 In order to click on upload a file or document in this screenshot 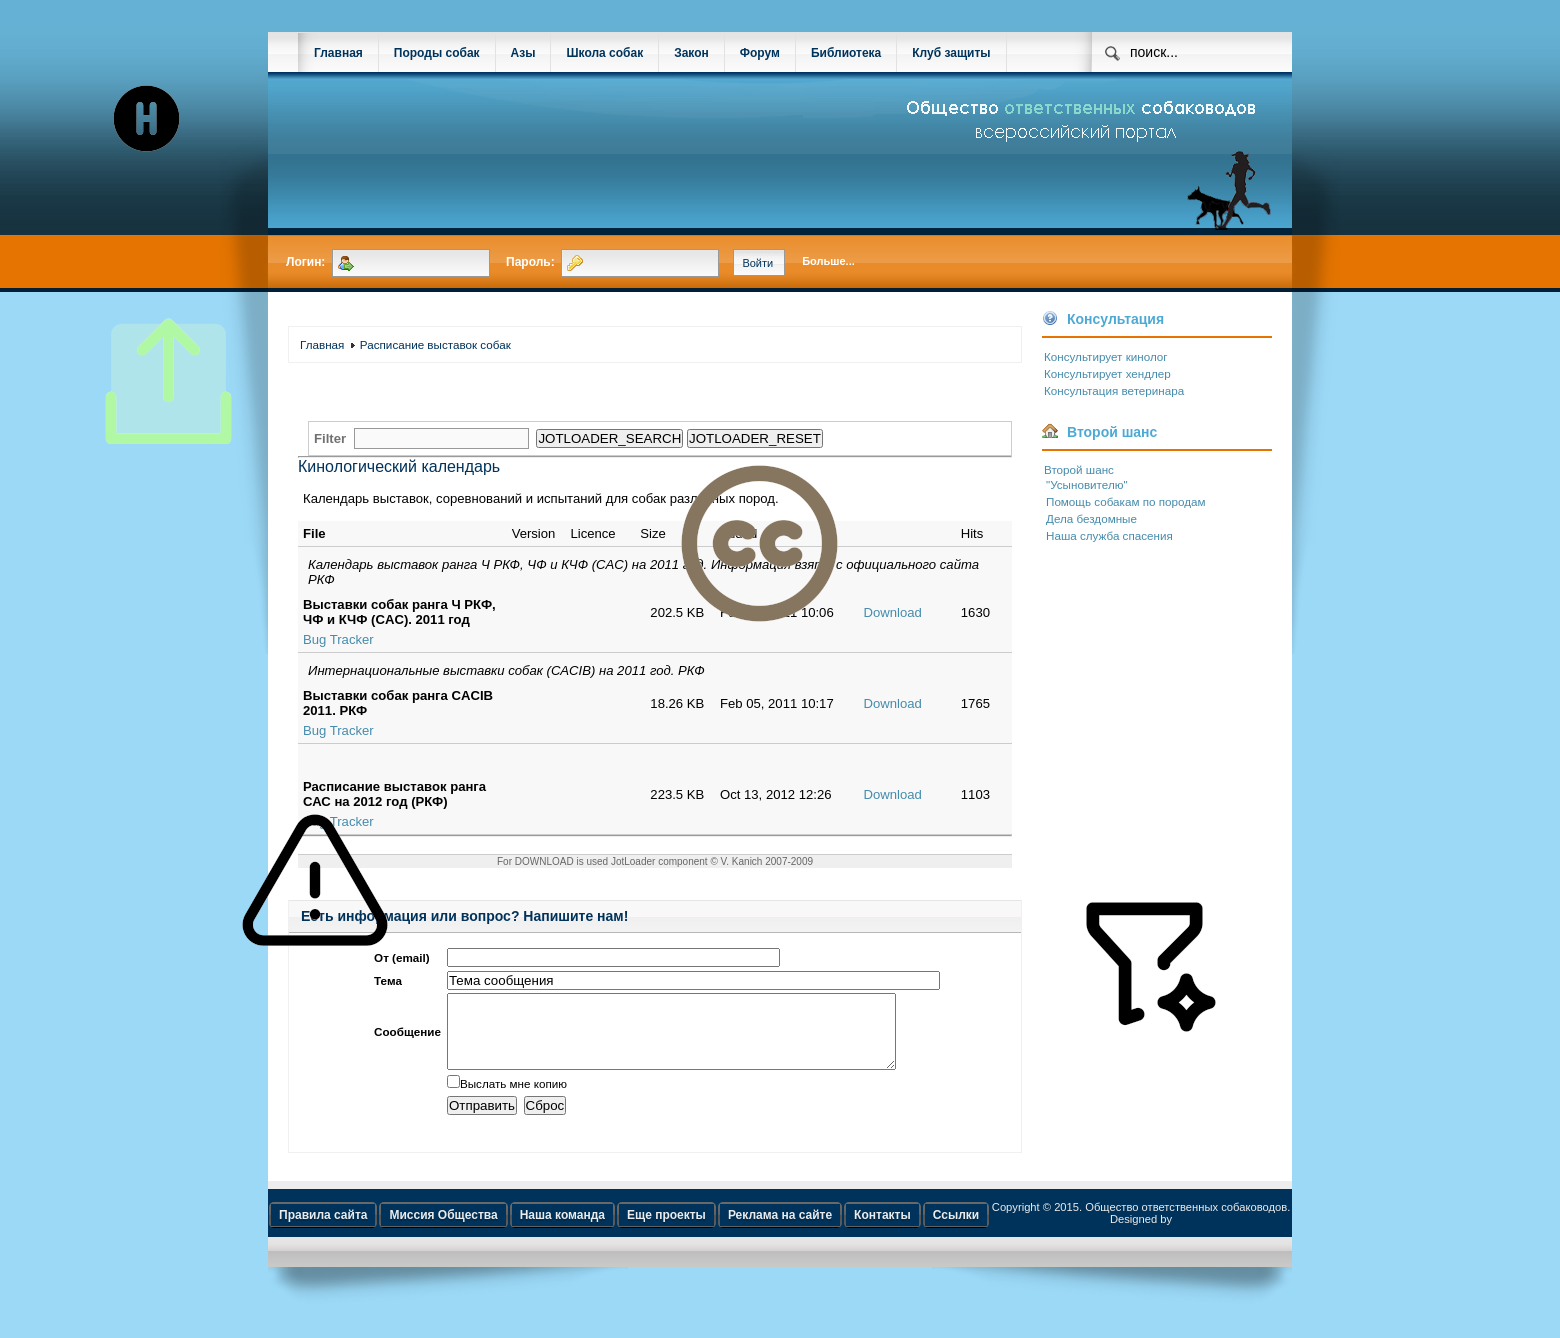, I will do `click(168, 386)`.